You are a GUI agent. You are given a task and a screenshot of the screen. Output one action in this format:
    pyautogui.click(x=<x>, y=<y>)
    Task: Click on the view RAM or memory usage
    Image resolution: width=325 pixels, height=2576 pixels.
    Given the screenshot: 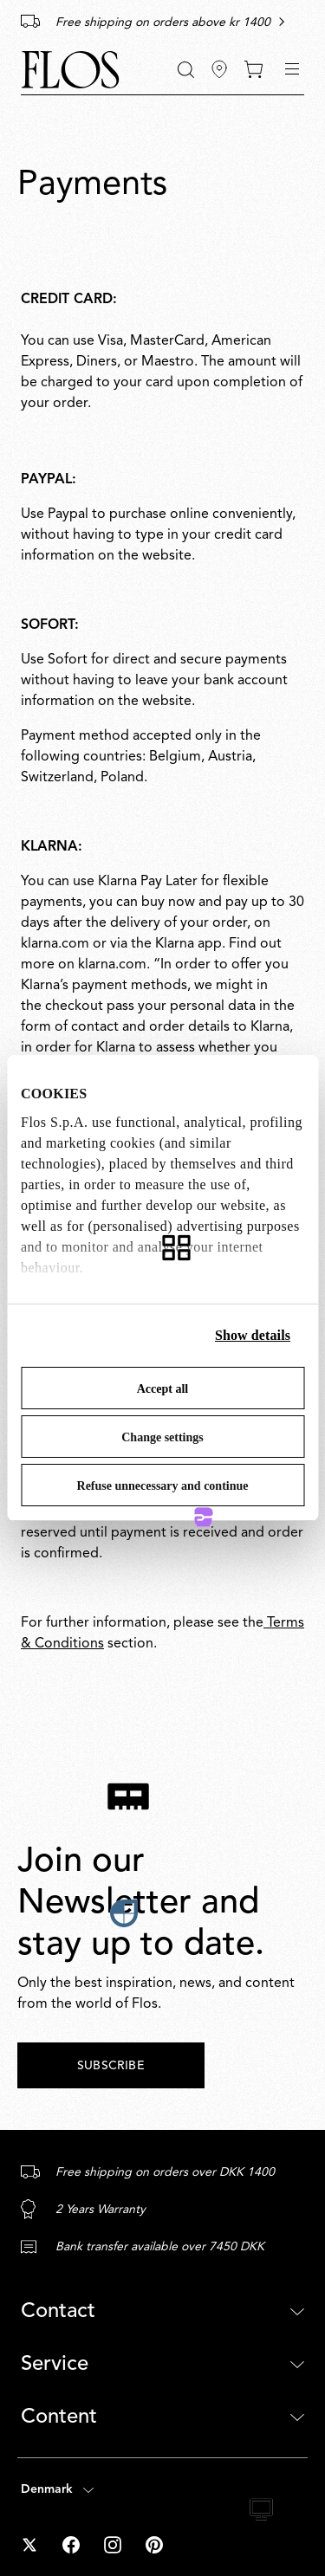 What is the action you would take?
    pyautogui.click(x=128, y=1796)
    